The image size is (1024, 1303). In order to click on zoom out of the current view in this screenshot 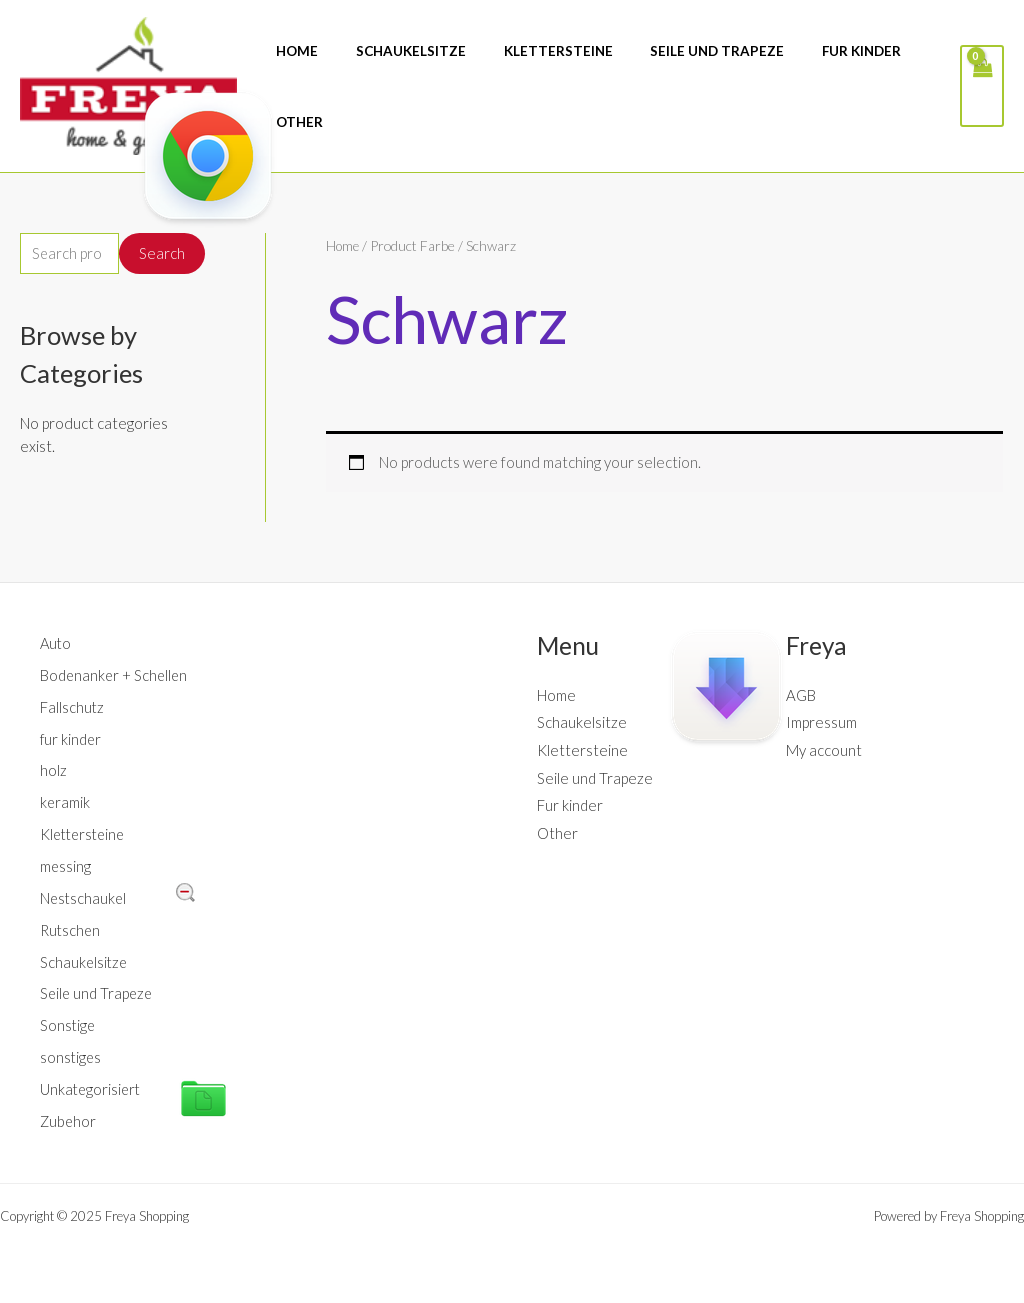, I will do `click(185, 892)`.